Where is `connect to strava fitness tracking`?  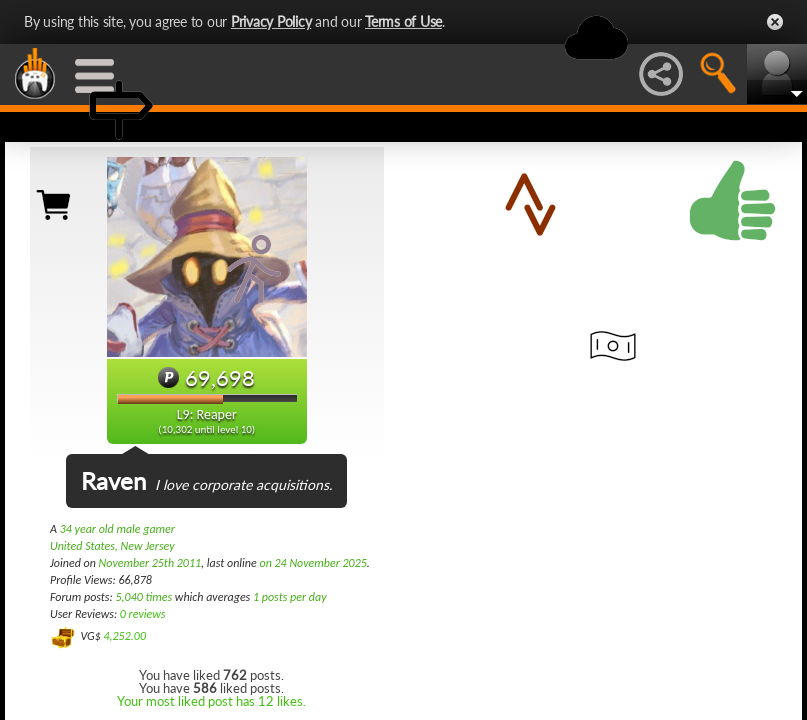 connect to strava fitness tracking is located at coordinates (530, 204).